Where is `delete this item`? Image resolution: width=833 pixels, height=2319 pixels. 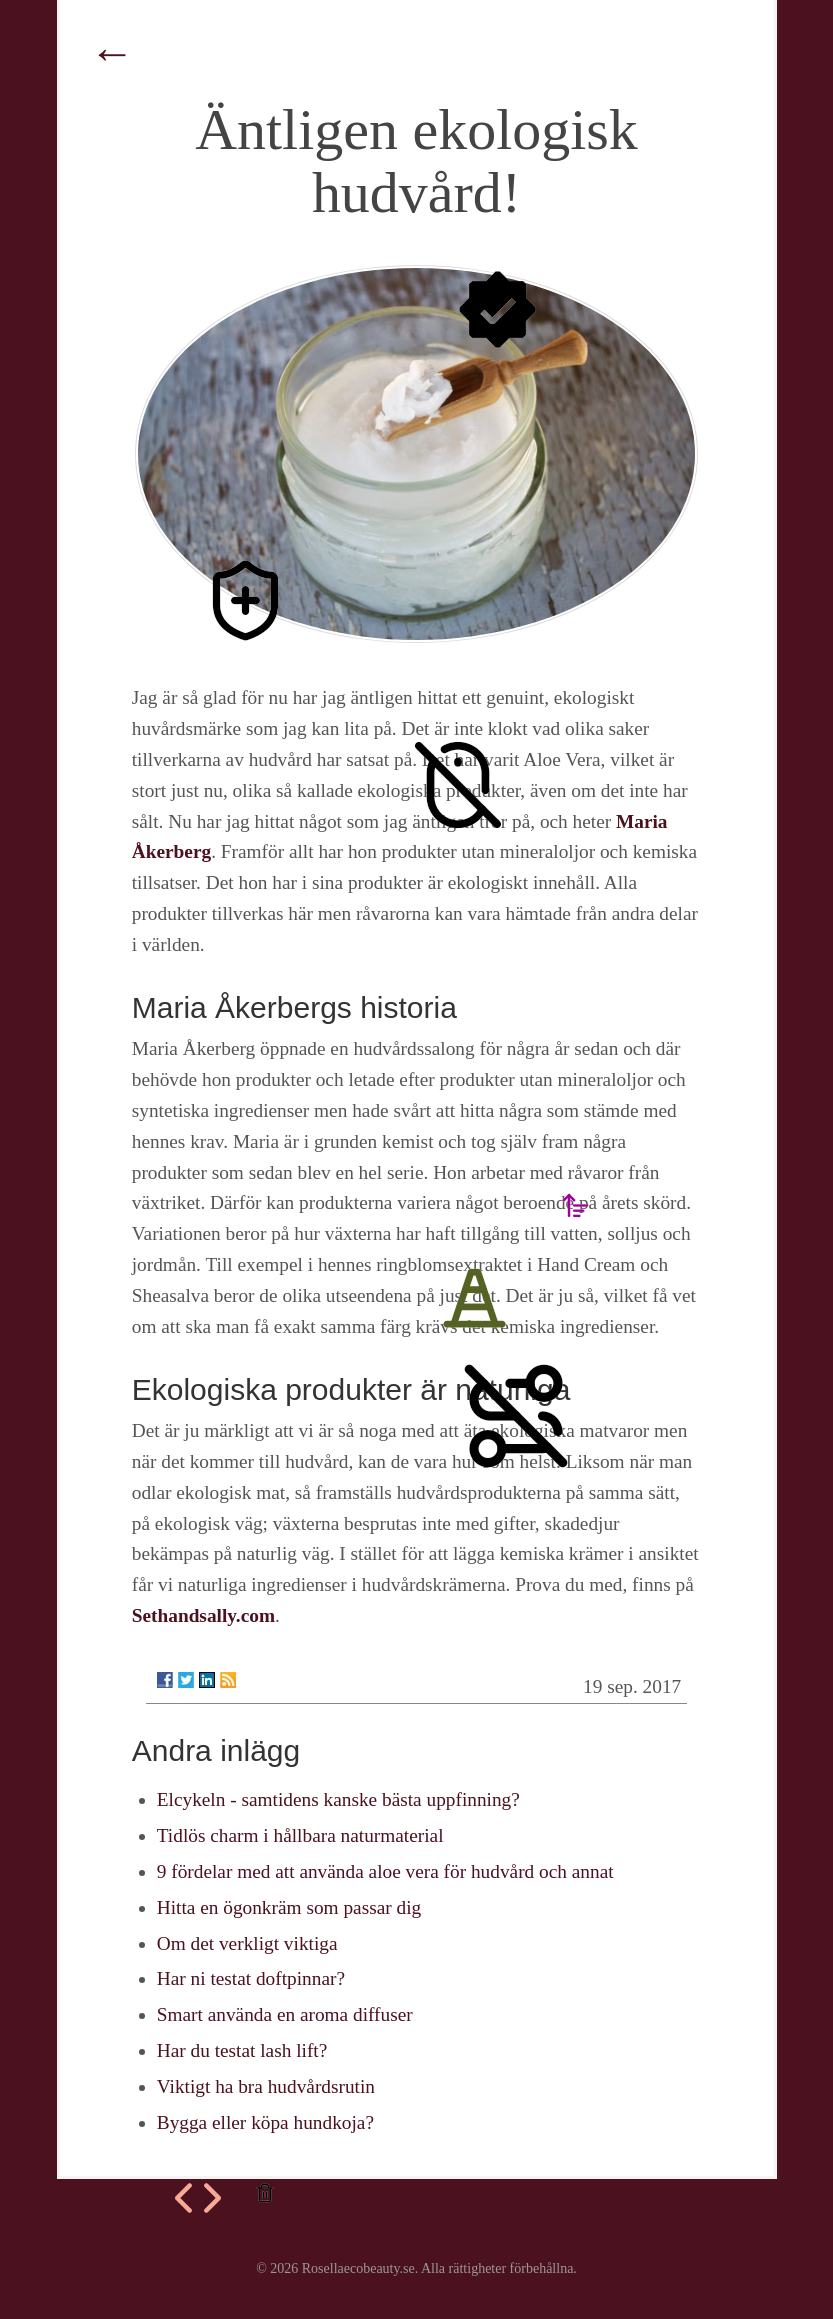
delete this item is located at coordinates (265, 2193).